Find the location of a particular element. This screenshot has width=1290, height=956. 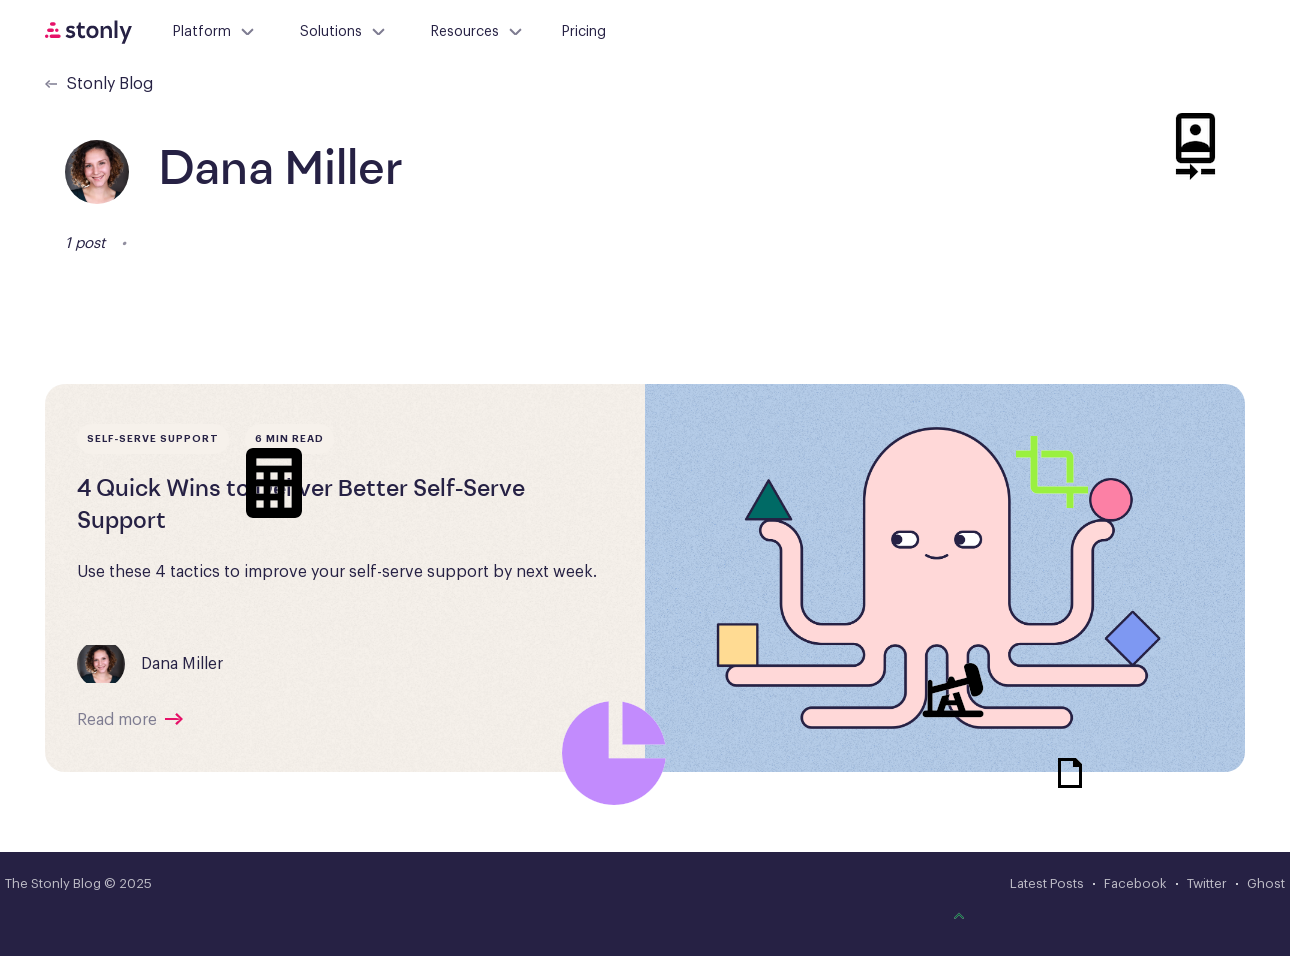

represents oil and gas industry or energy sector is located at coordinates (953, 690).